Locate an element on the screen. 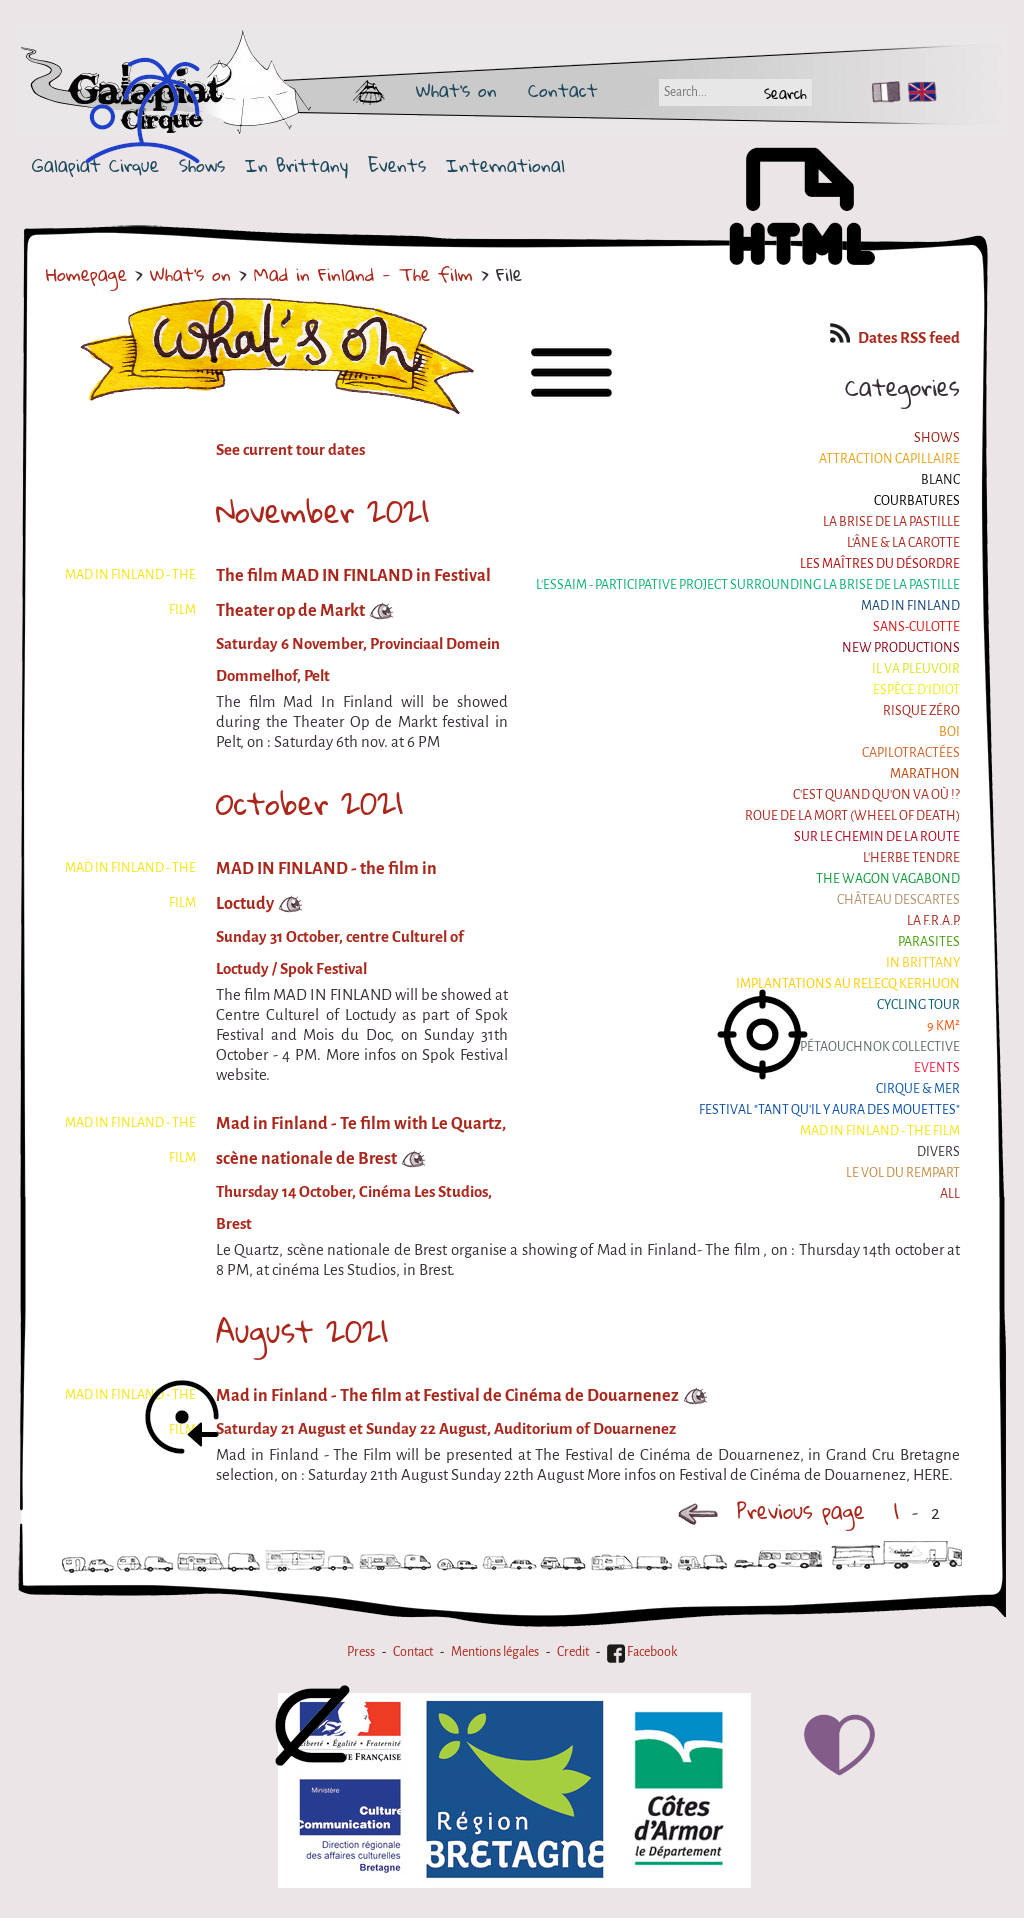 The image size is (1024, 1918). view or open an HTML file is located at coordinates (800, 211).